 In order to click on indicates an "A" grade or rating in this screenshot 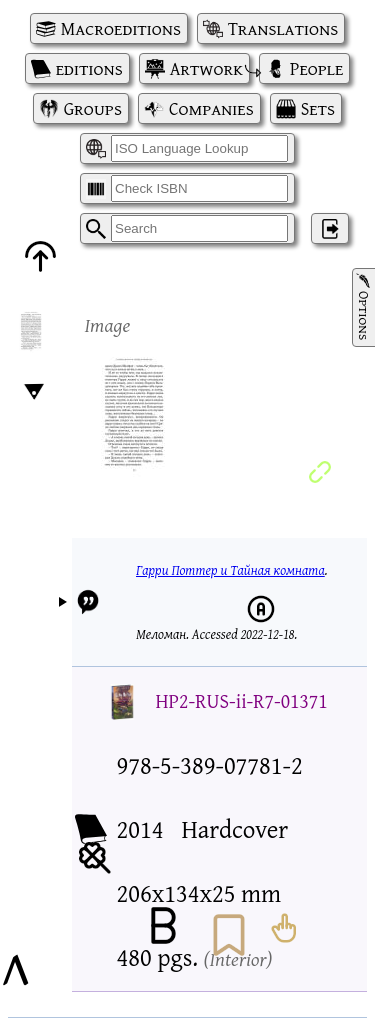, I will do `click(261, 609)`.